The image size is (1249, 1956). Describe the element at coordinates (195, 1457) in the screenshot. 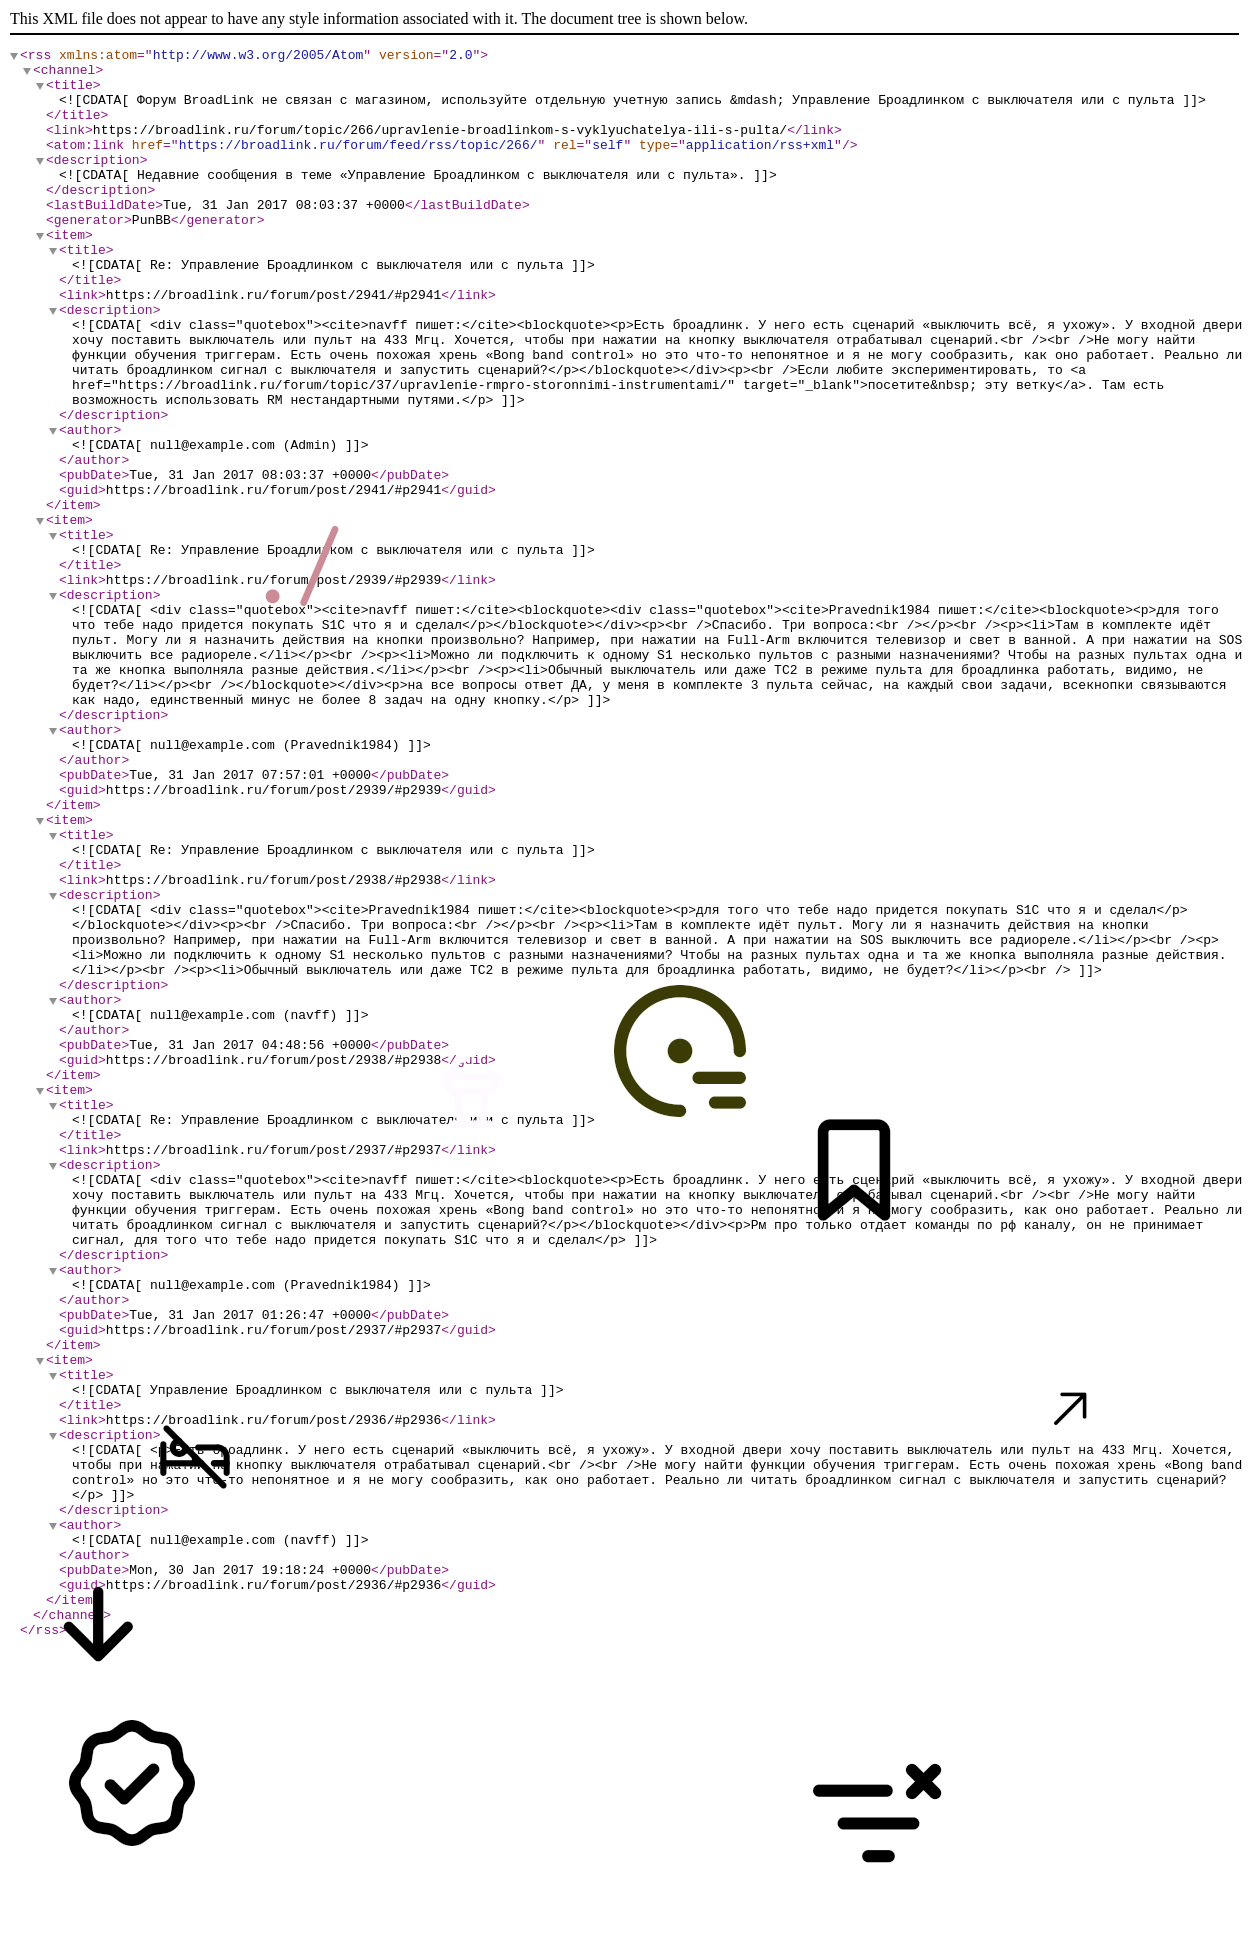

I see `no sleeping accommodations available` at that location.